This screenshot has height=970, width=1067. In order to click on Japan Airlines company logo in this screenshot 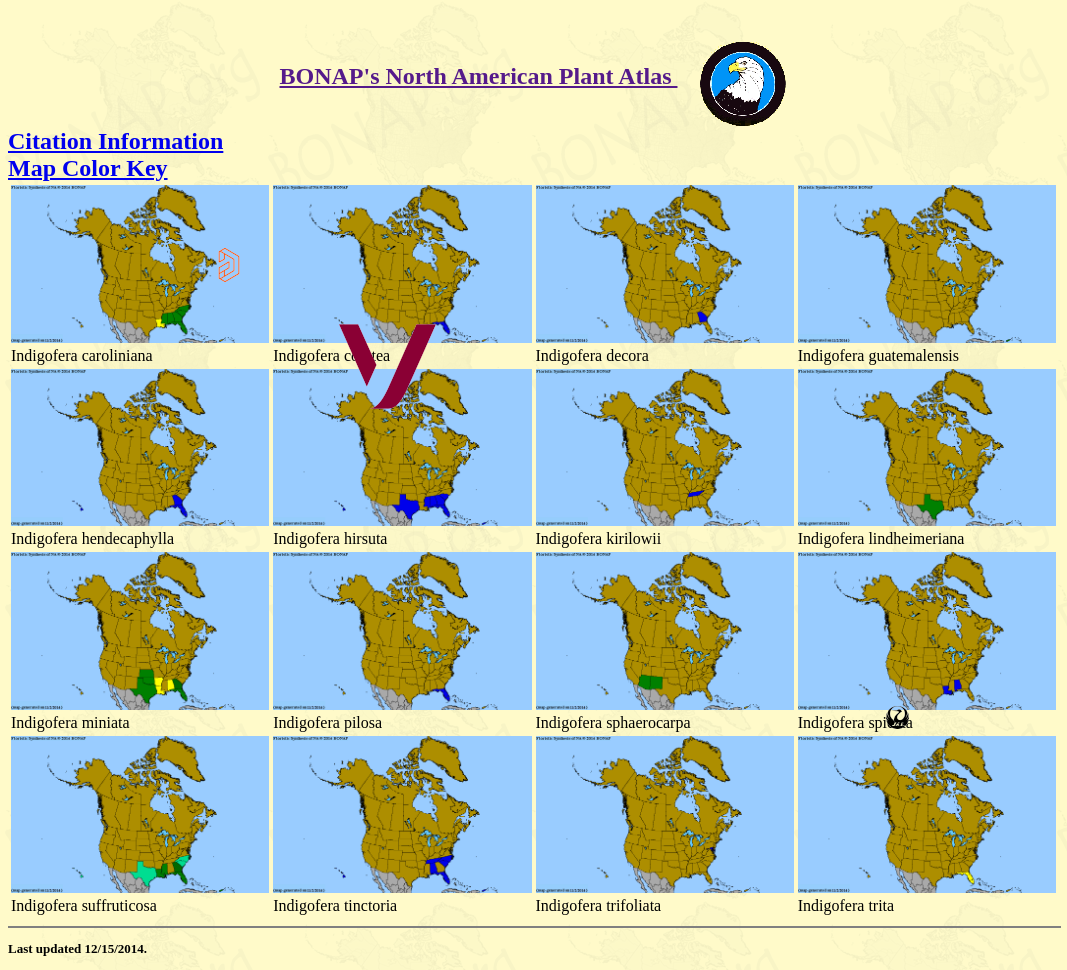, I will do `click(897, 717)`.